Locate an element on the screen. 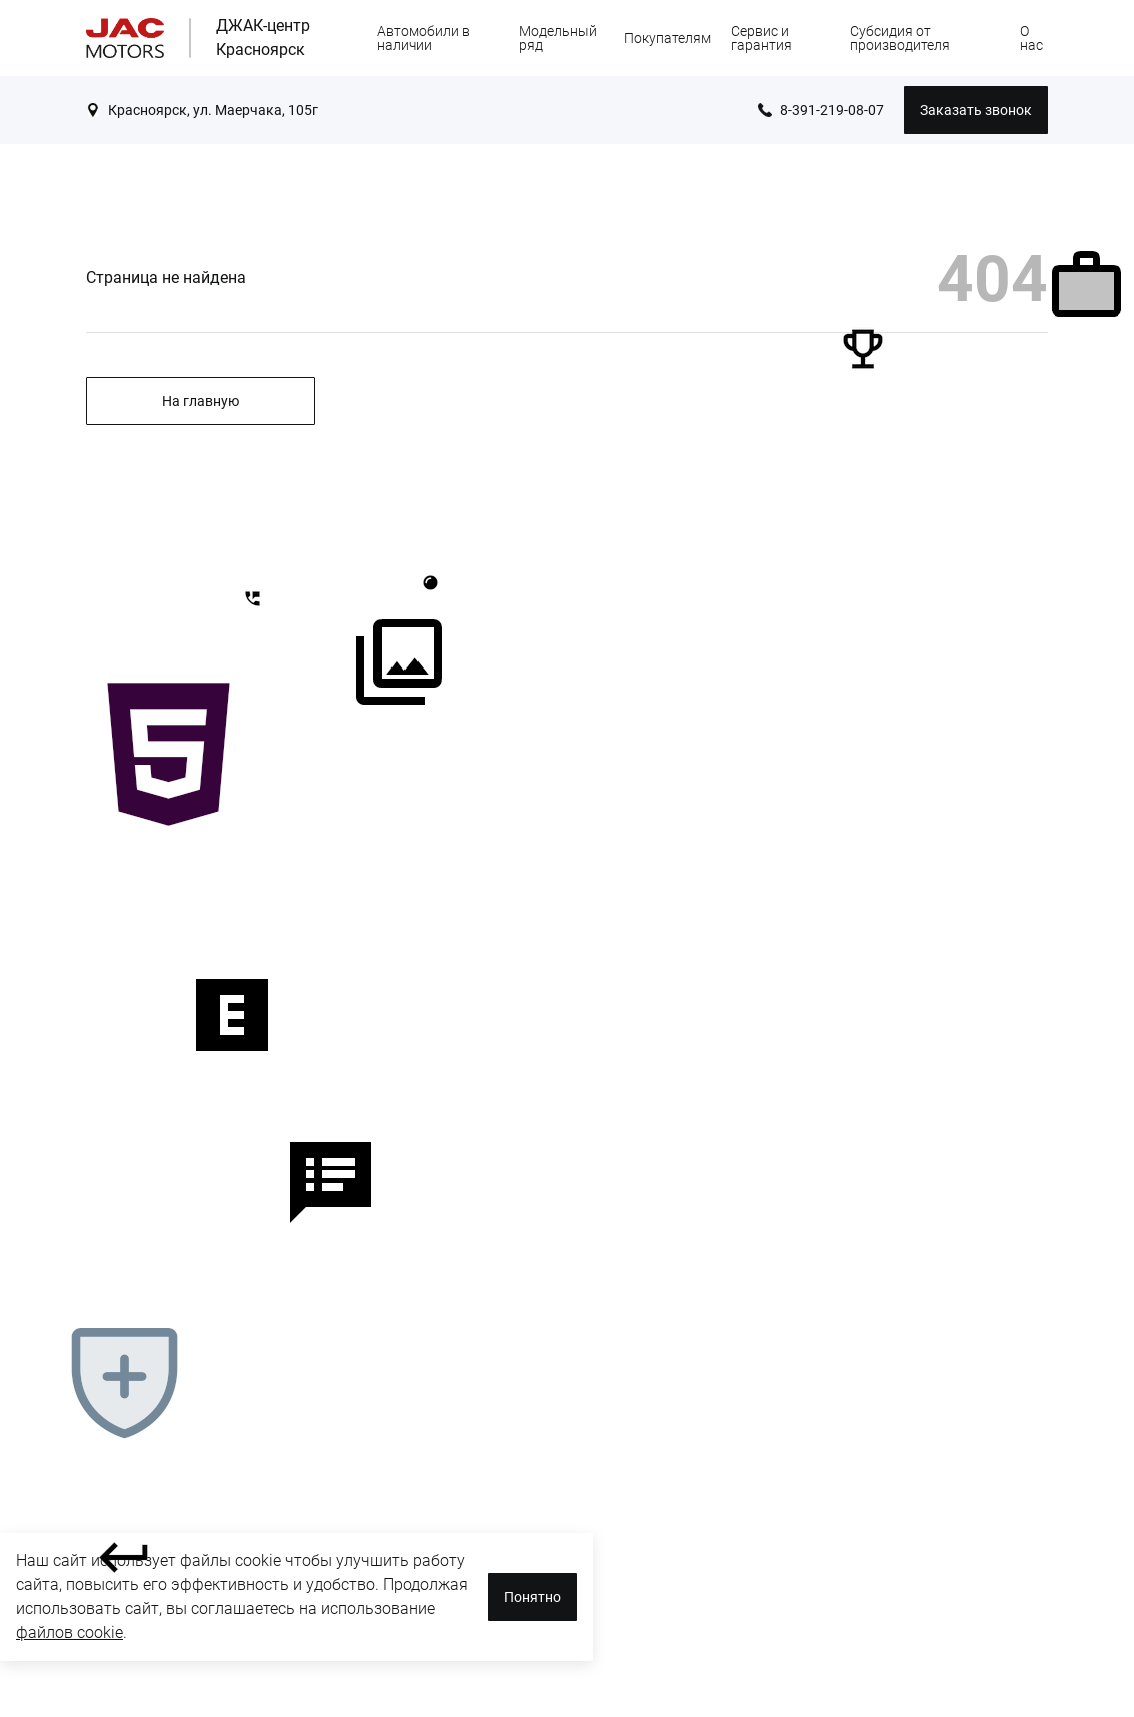  indicates HTML5 technology or web development is located at coordinates (168, 754).